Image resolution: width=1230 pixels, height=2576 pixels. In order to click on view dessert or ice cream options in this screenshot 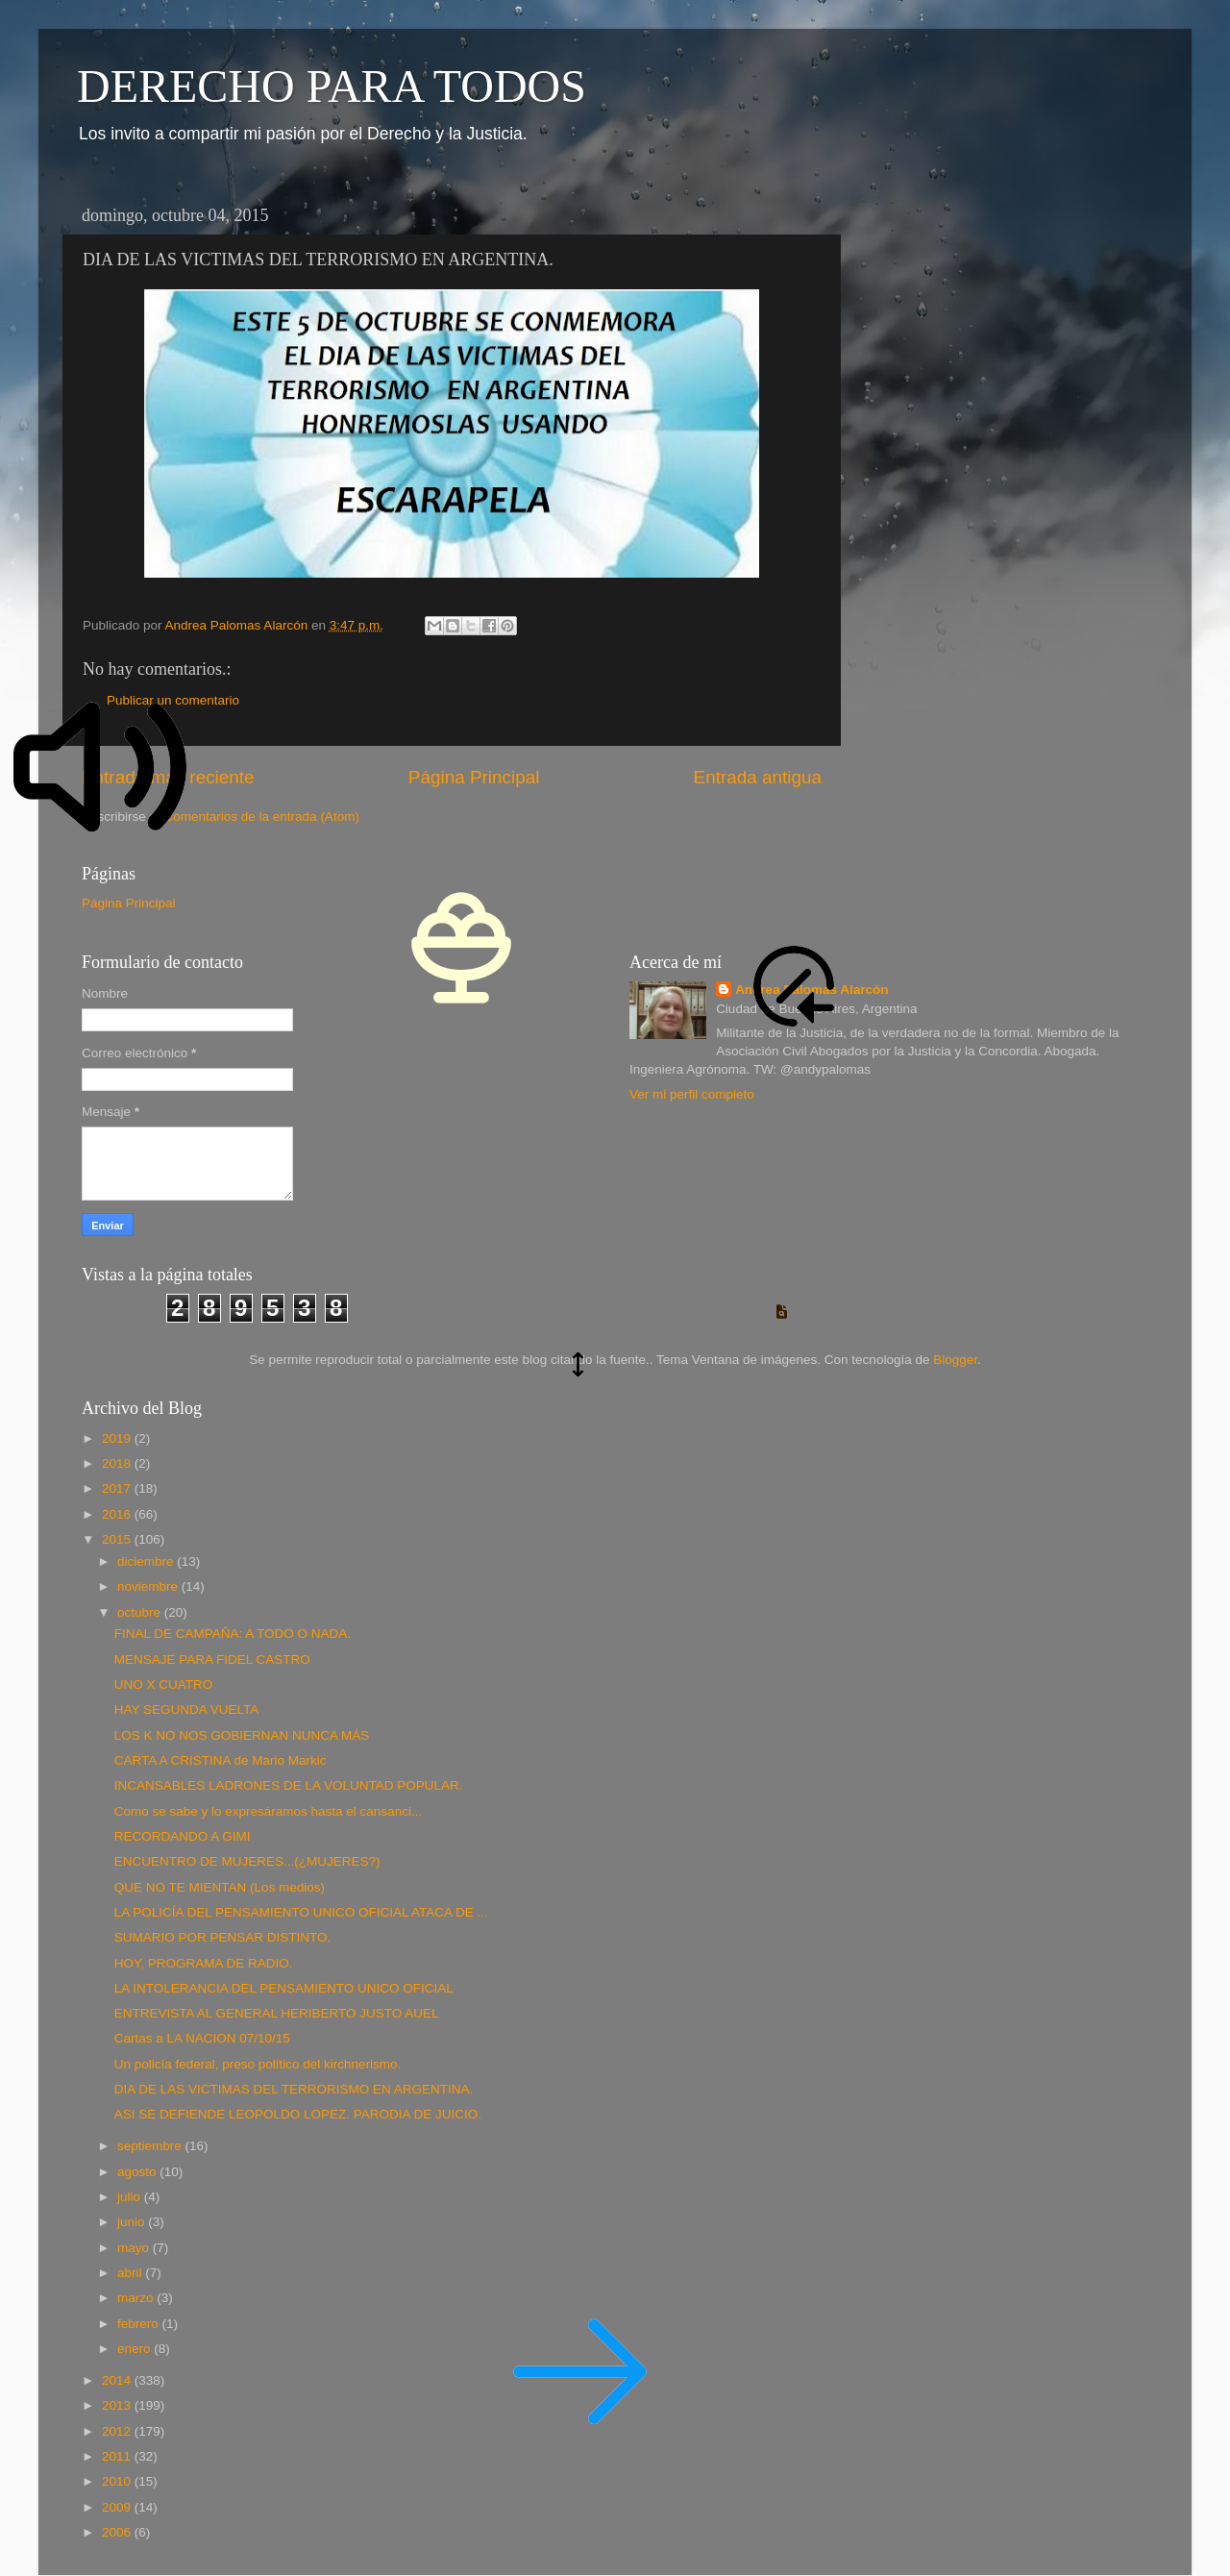, I will do `click(461, 948)`.